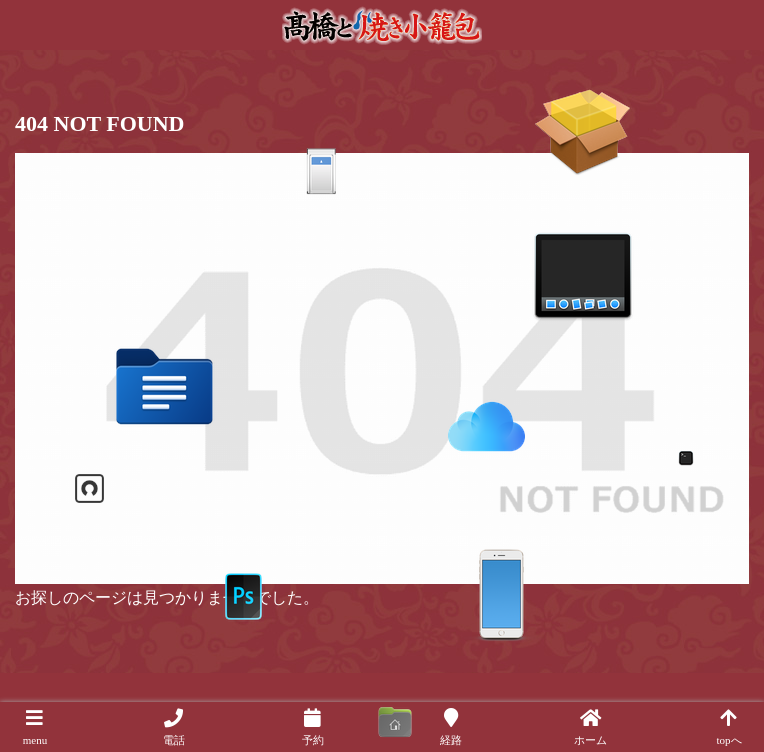 The image size is (764, 752). What do you see at coordinates (686, 458) in the screenshot?
I see `open terminal application` at bounding box center [686, 458].